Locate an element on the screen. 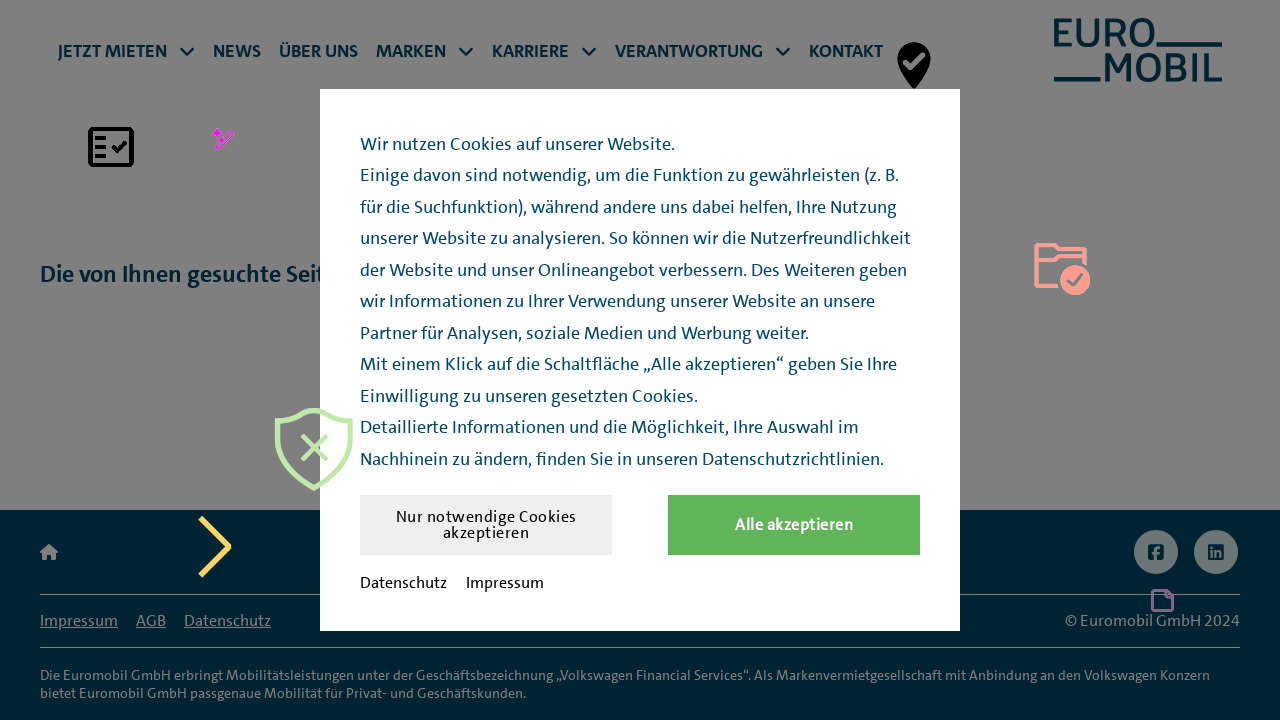 This screenshot has height=720, width=1280. create a new note is located at coordinates (1162, 600).